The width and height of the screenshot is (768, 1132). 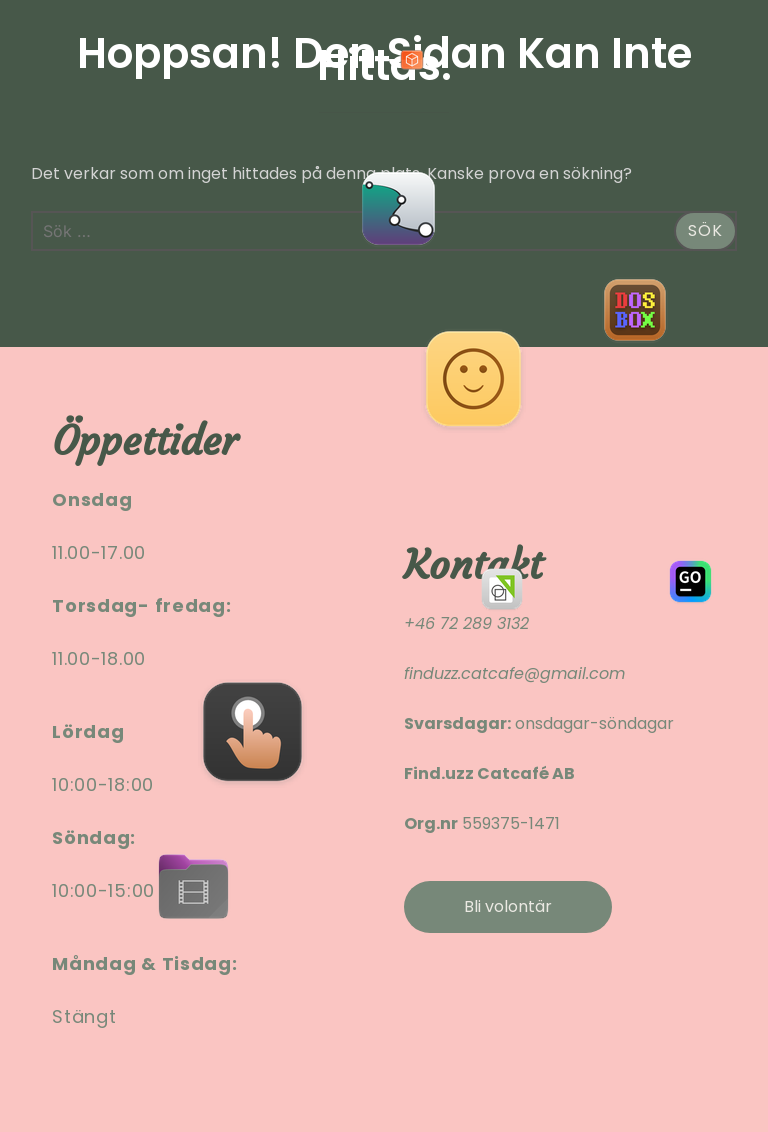 What do you see at coordinates (635, 310) in the screenshot?
I see `launch dosbox-x emulator` at bounding box center [635, 310].